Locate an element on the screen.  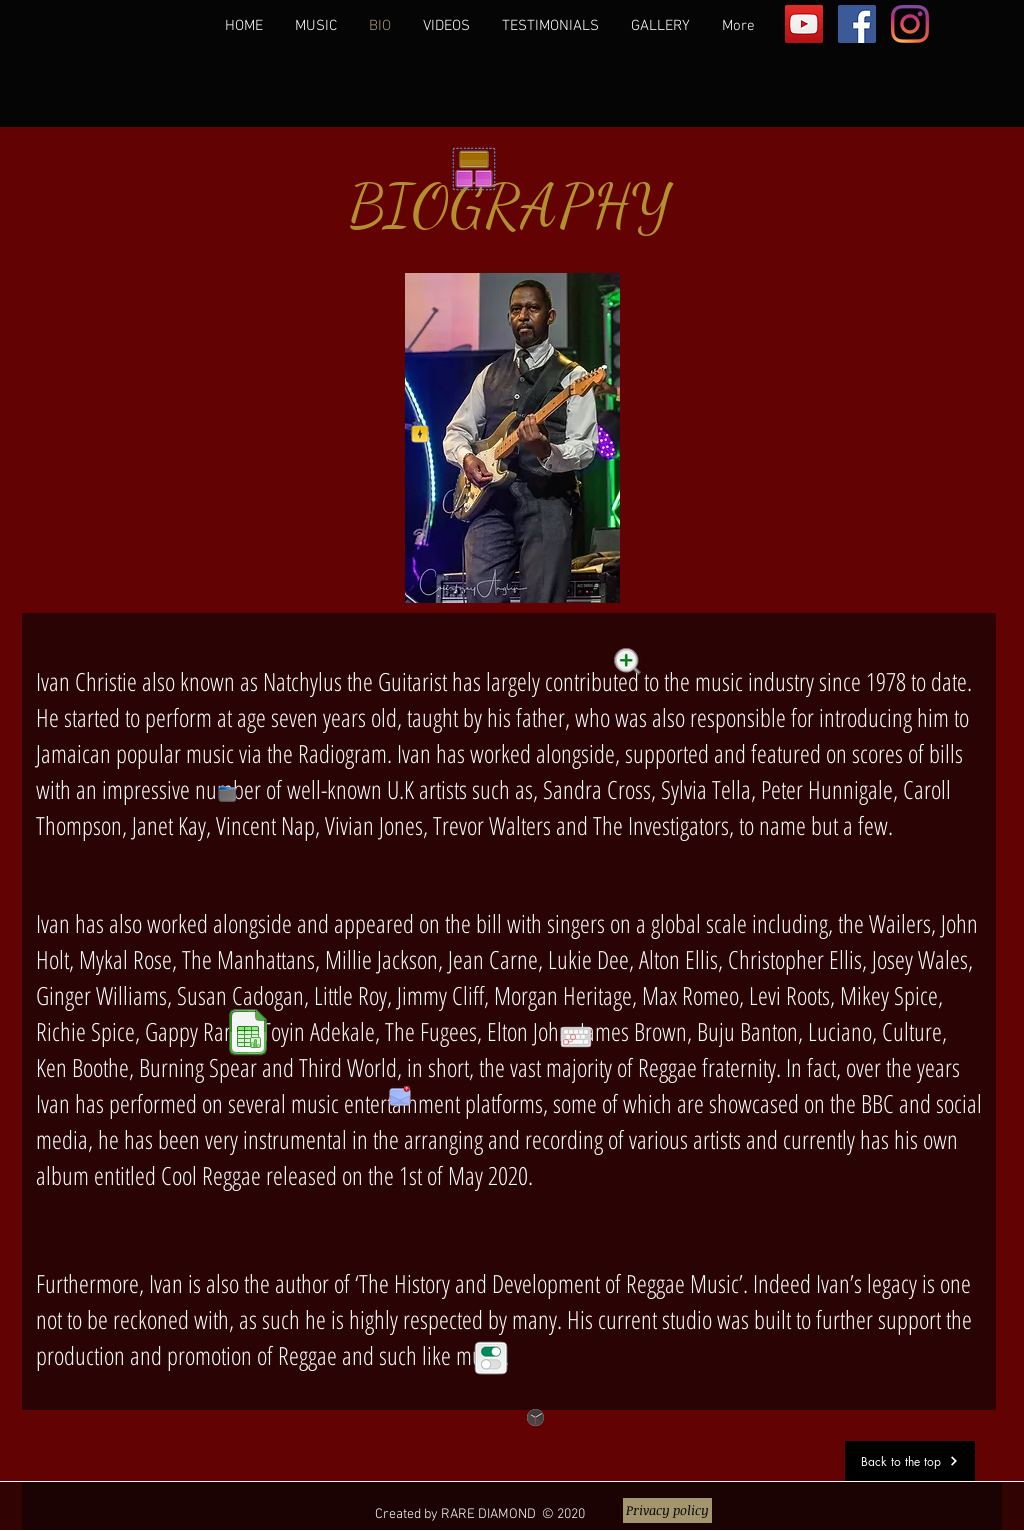
open system settings or preferences is located at coordinates (491, 1358).